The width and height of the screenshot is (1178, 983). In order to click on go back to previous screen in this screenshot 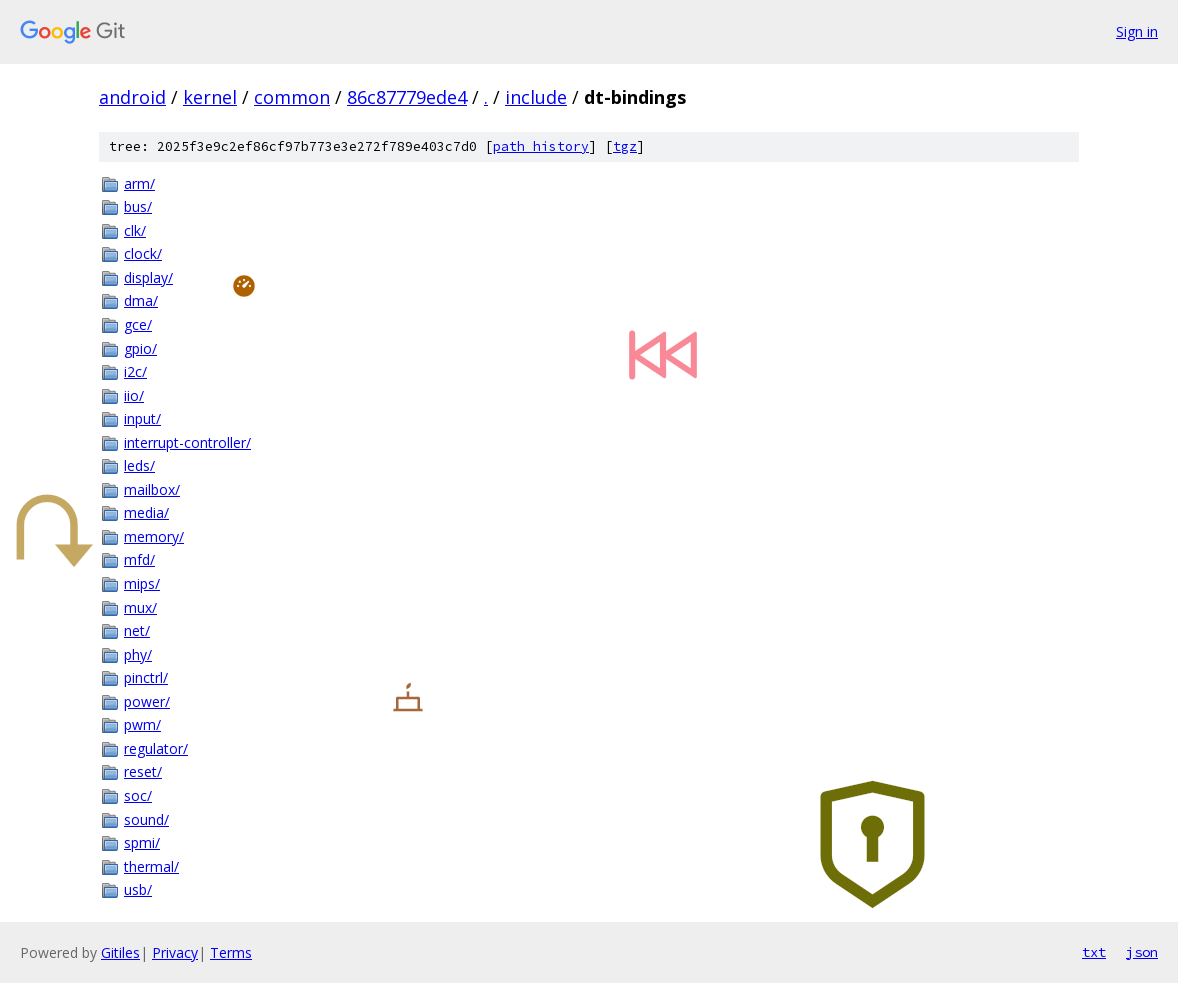, I will do `click(51, 529)`.